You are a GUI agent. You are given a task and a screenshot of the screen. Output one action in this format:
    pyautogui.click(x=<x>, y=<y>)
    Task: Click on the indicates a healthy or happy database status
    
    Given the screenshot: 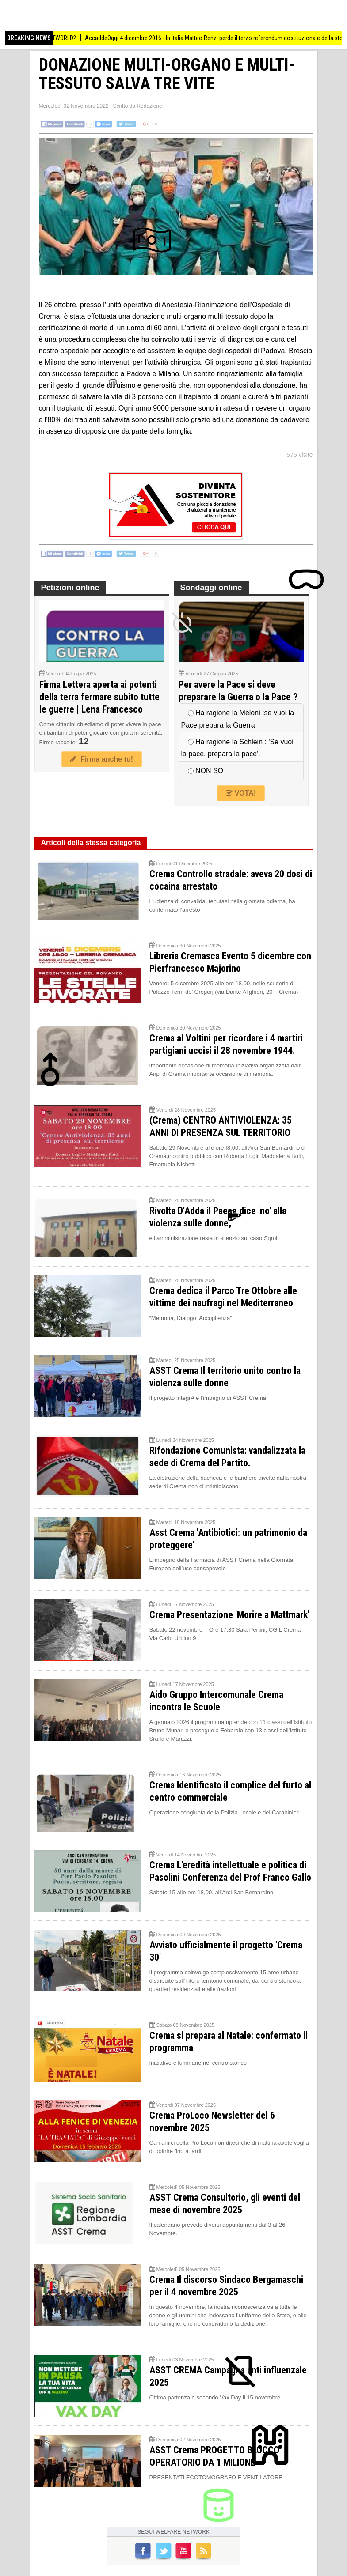 What is the action you would take?
    pyautogui.click(x=218, y=2505)
    